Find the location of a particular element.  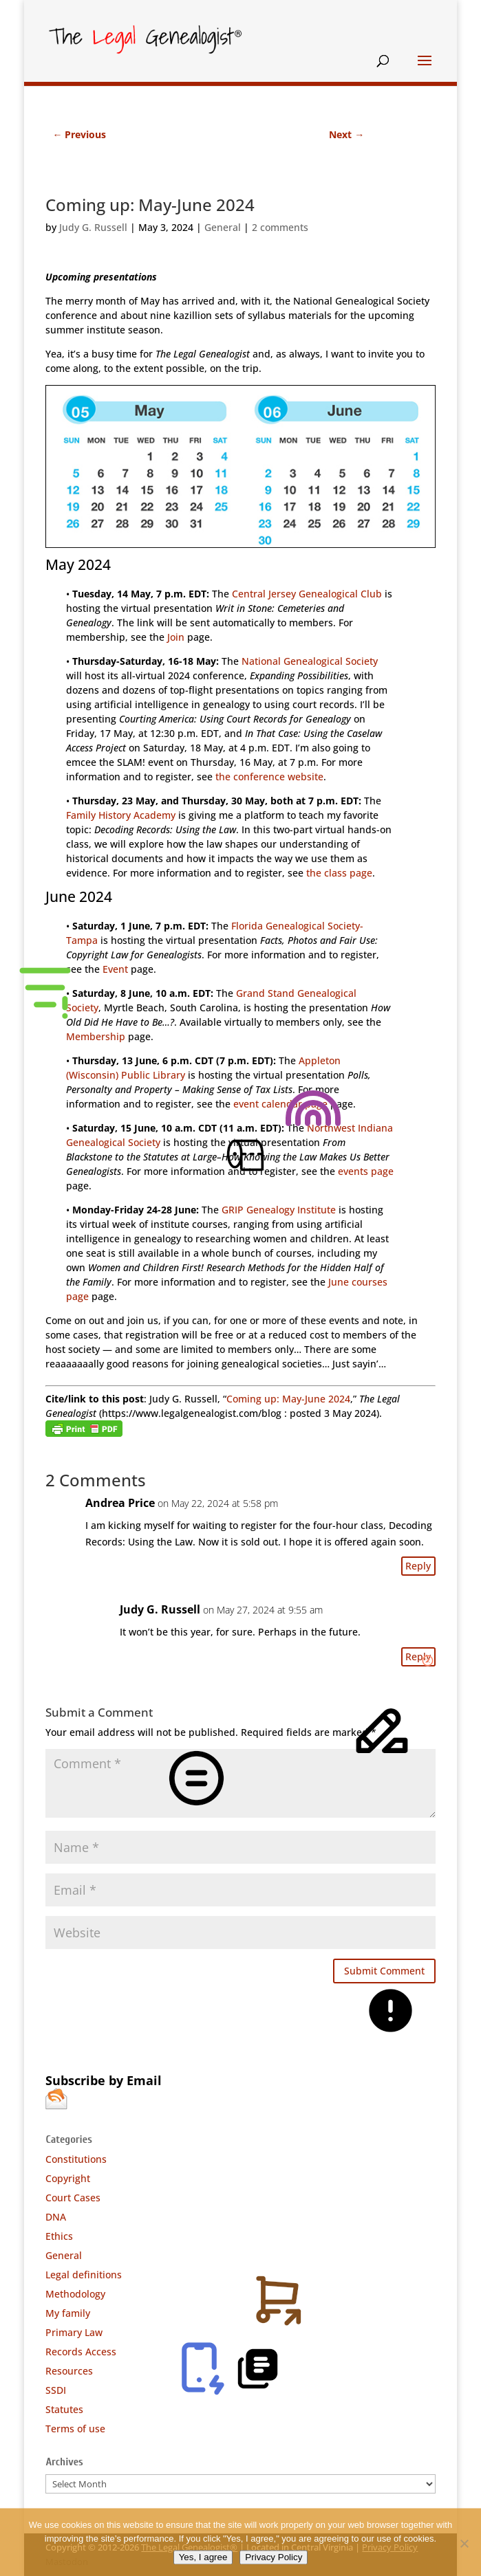

share your shopping cart with others is located at coordinates (277, 2300).